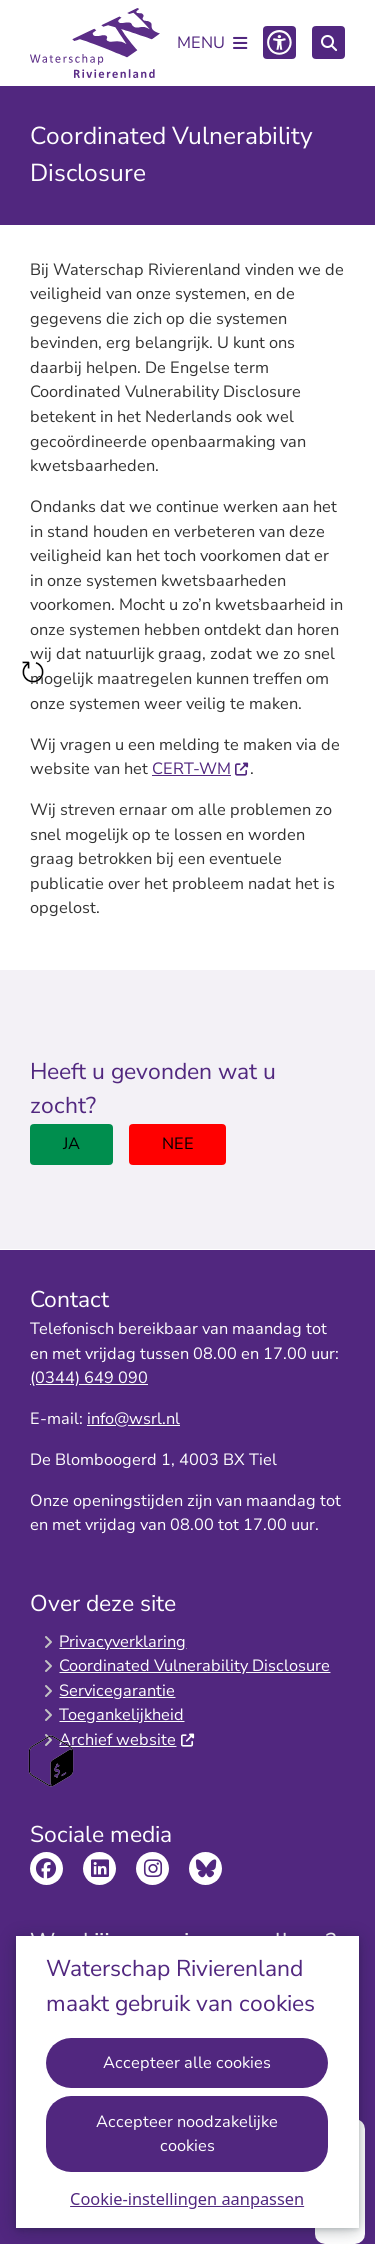 The width and height of the screenshot is (375, 2244). What do you see at coordinates (33, 672) in the screenshot?
I see `refresh or reload the current content` at bounding box center [33, 672].